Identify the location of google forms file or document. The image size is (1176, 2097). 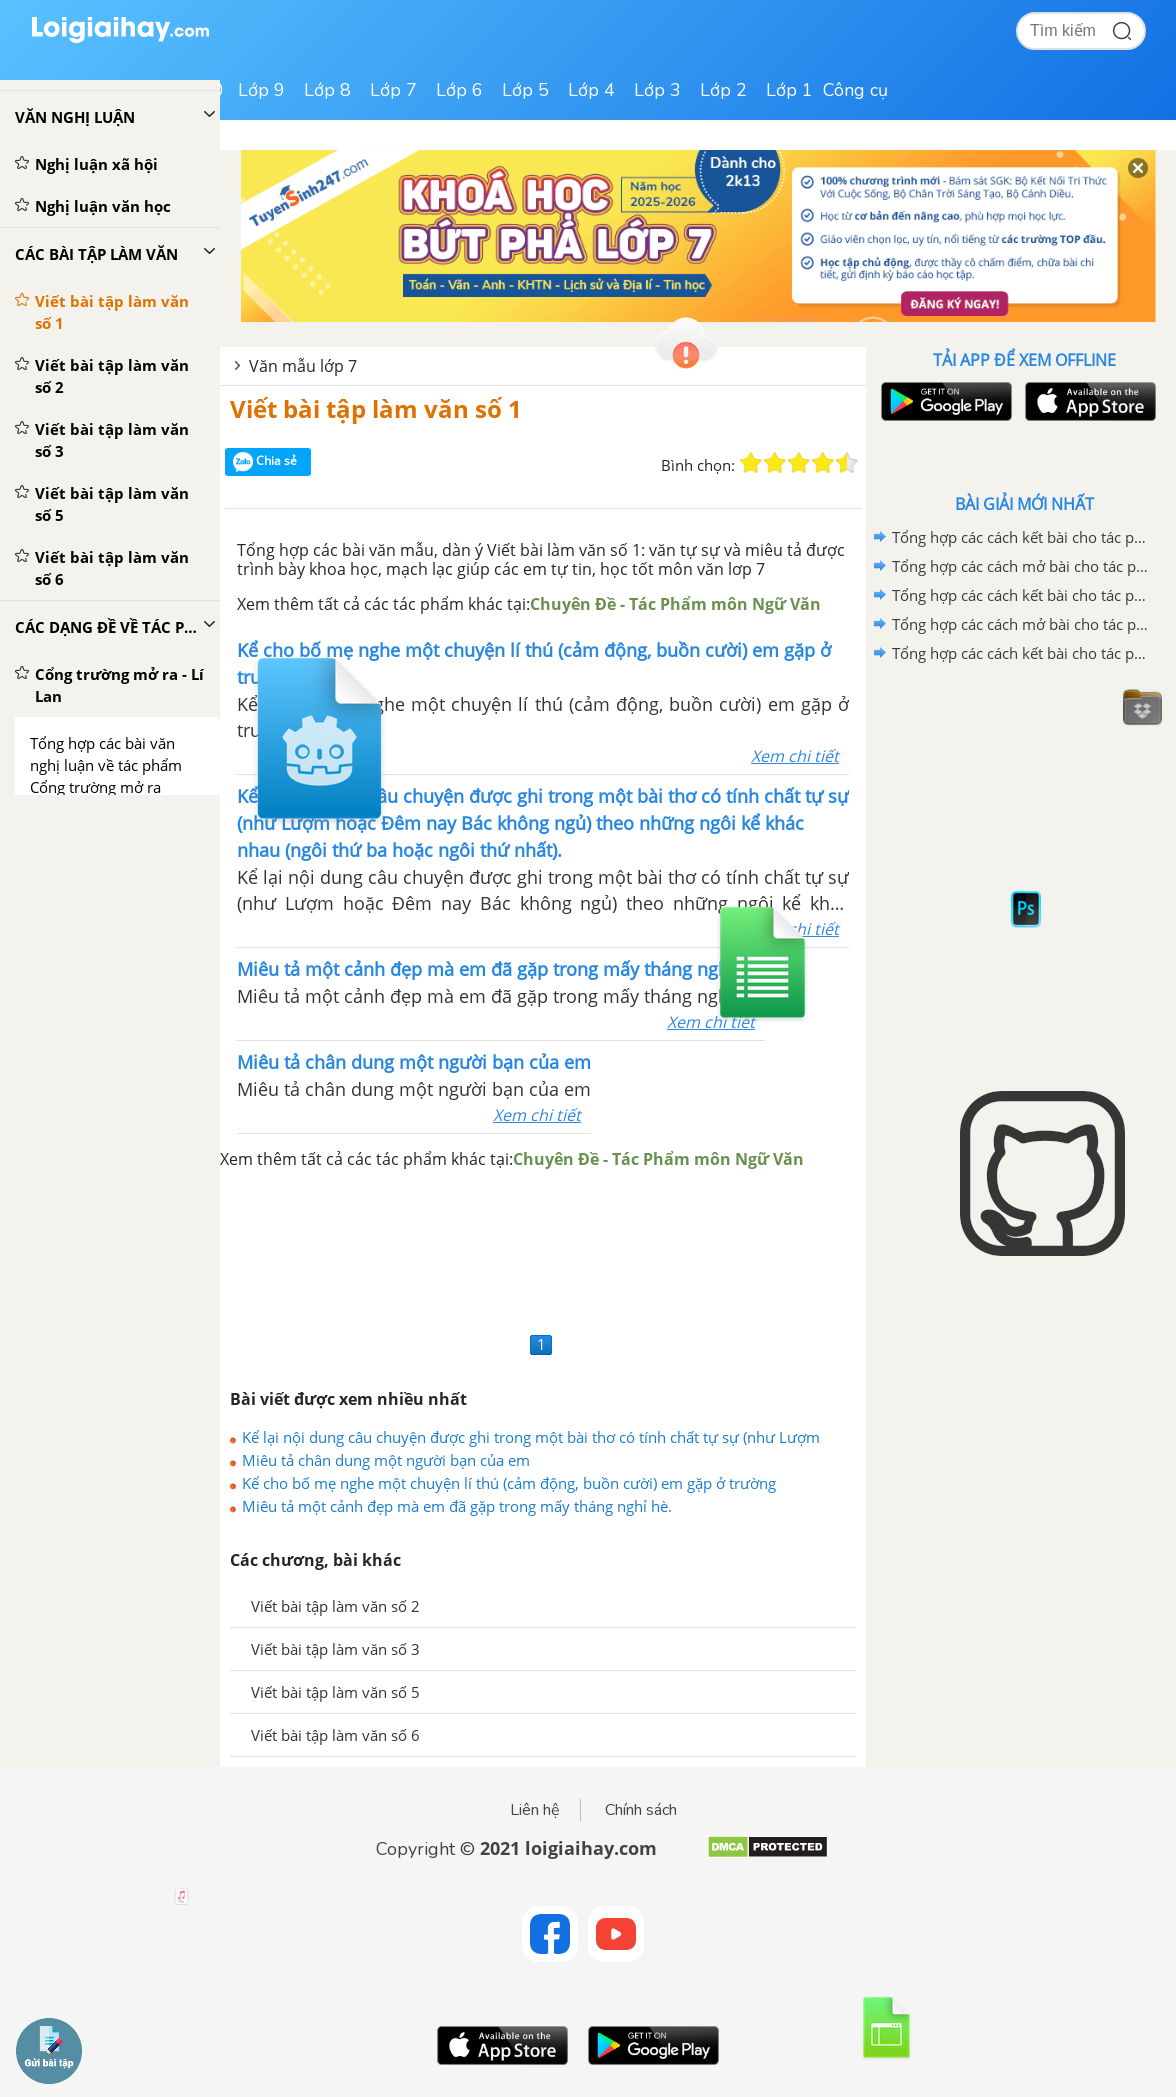
(762, 964).